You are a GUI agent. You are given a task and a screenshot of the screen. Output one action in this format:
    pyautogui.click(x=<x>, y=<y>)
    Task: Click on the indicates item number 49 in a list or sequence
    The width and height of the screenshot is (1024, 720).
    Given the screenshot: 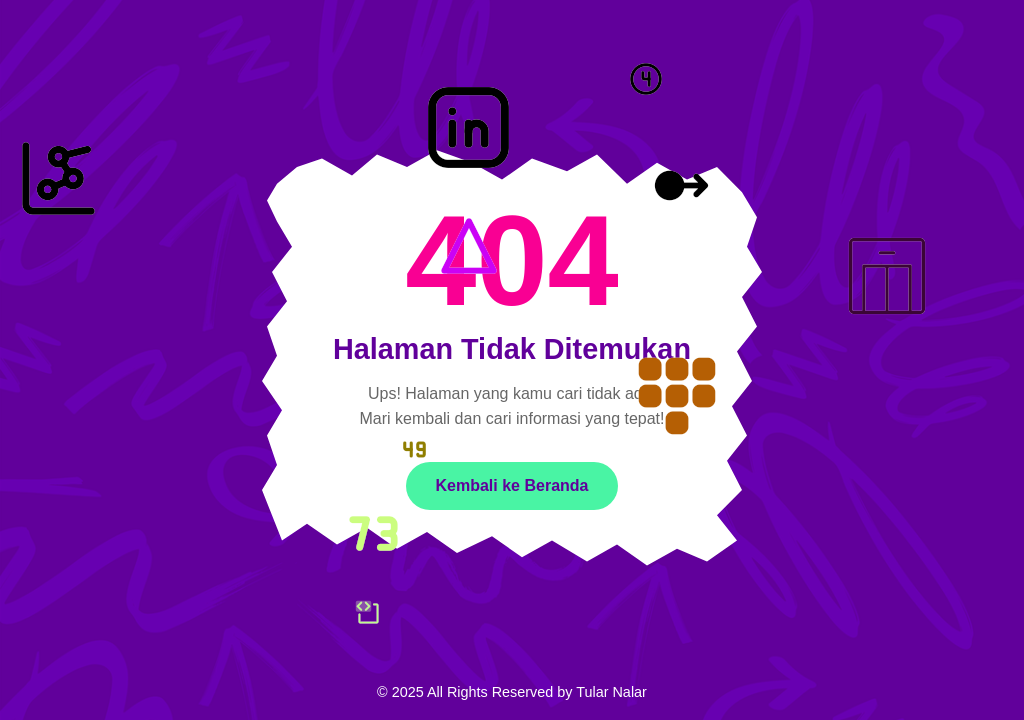 What is the action you would take?
    pyautogui.click(x=414, y=449)
    